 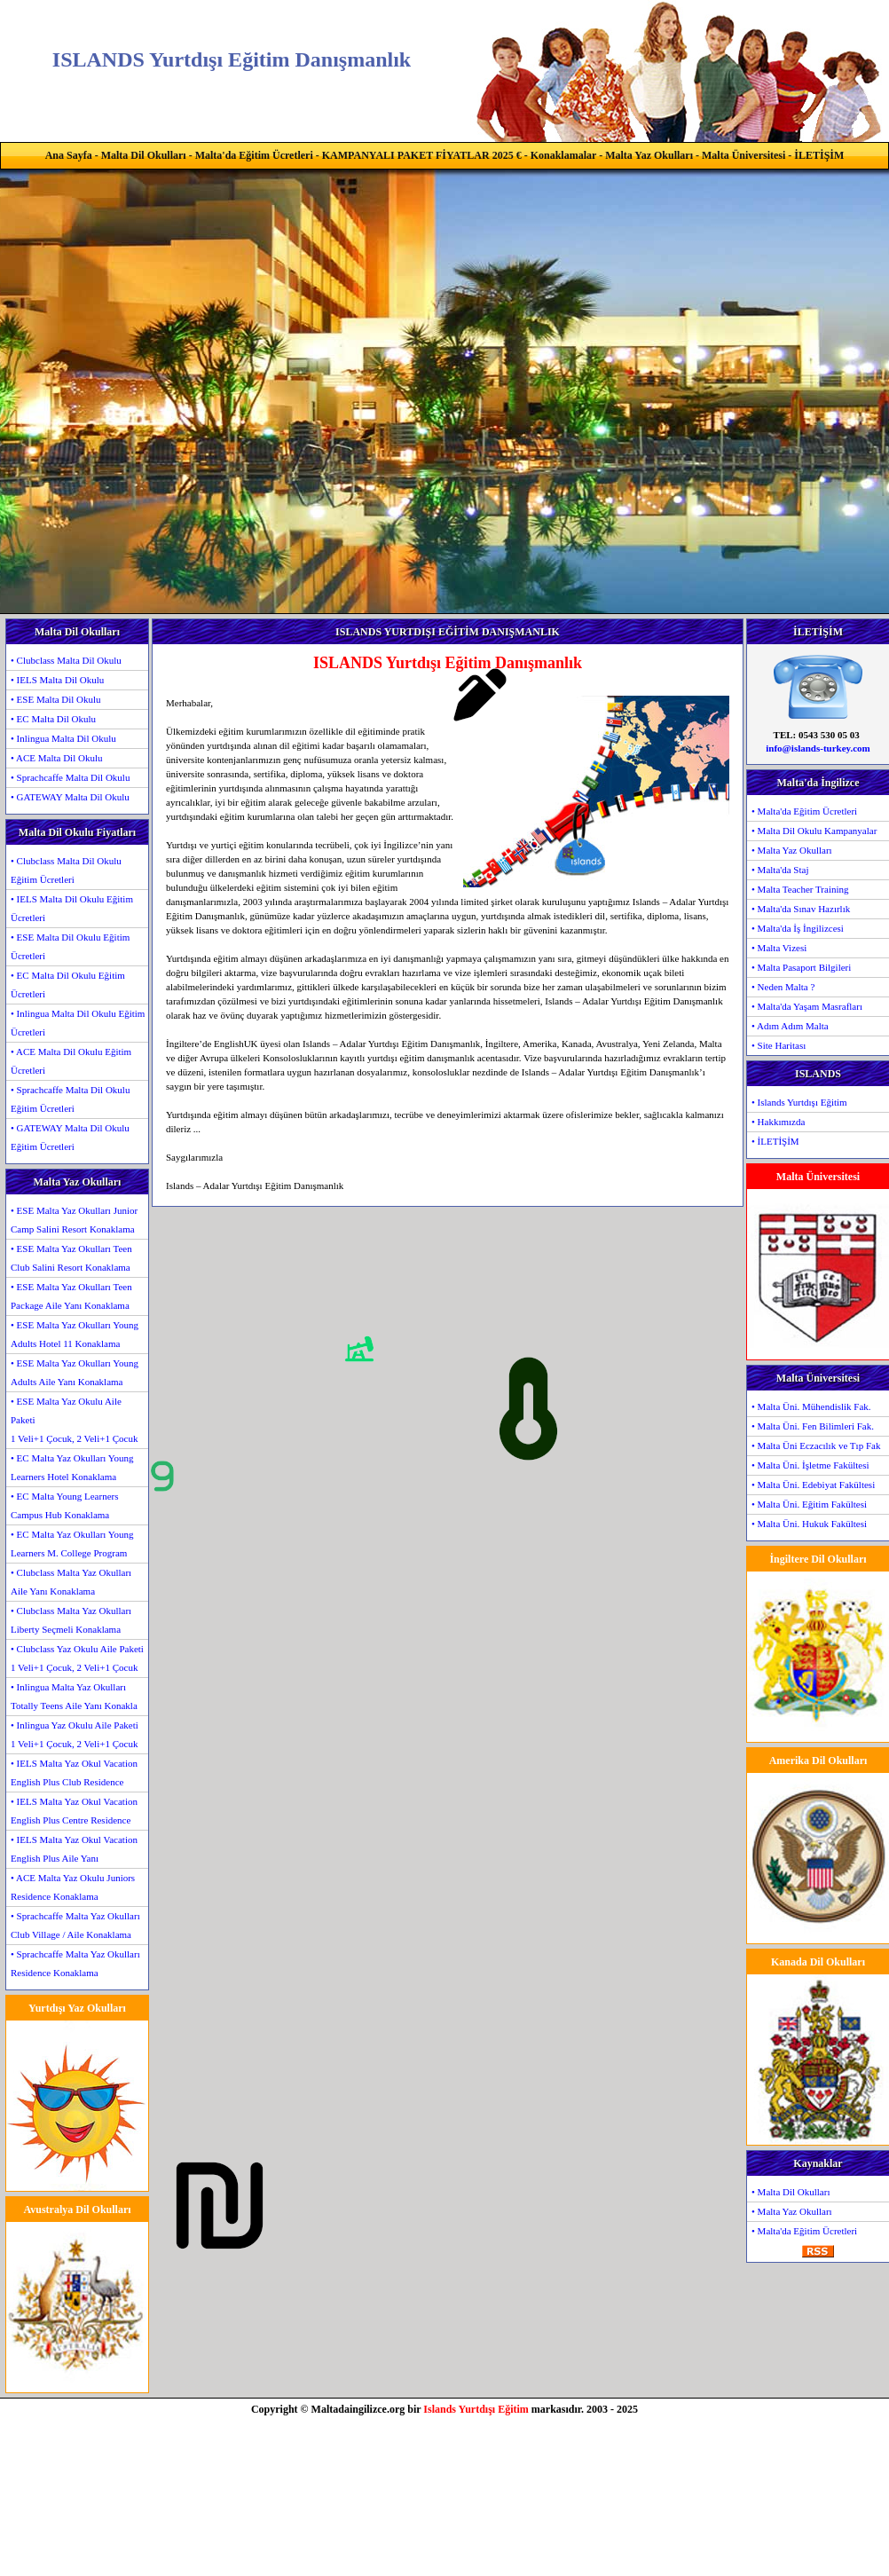 What do you see at coordinates (480, 695) in the screenshot?
I see `edit or modify content` at bounding box center [480, 695].